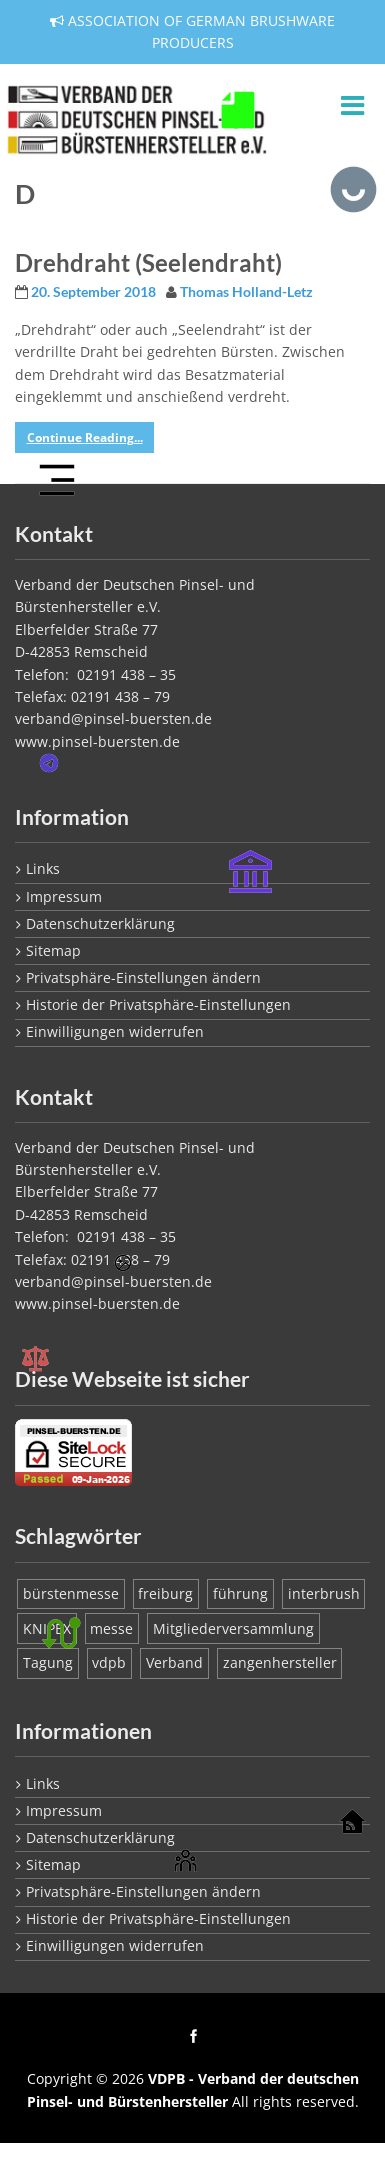 The image size is (385, 2171). Describe the element at coordinates (185, 1860) in the screenshot. I see `view team members` at that location.